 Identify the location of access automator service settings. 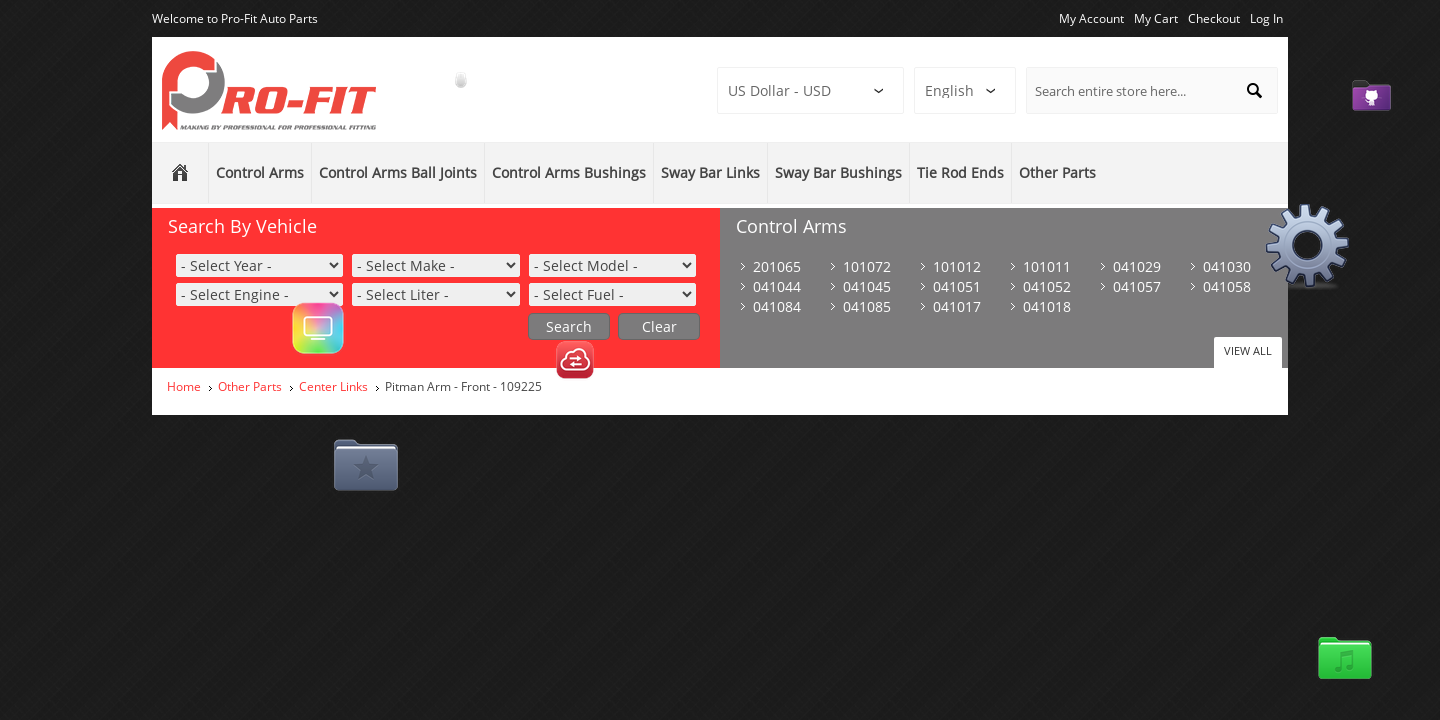
(1306, 247).